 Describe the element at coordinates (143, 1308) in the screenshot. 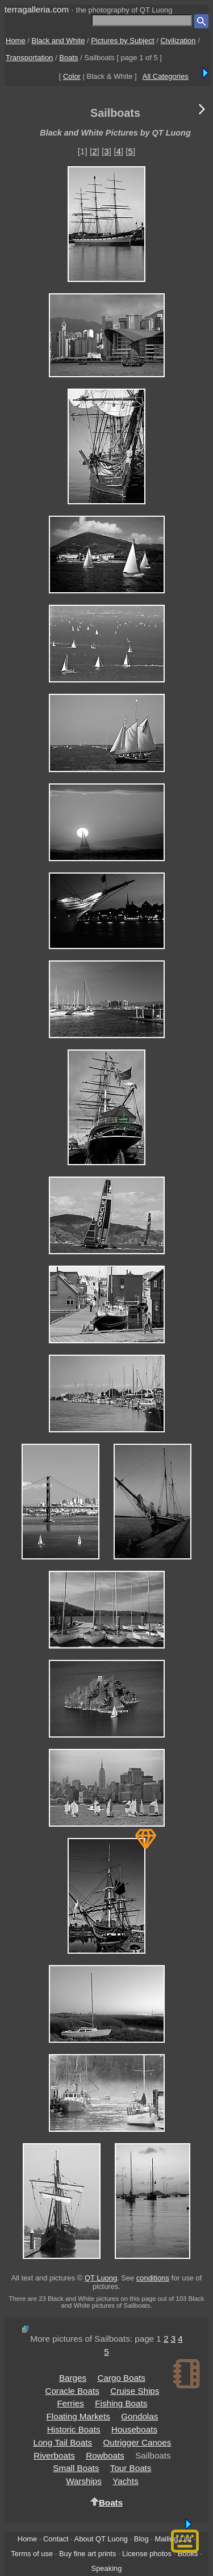

I see `indicates radioactive or nuclear hazard warning` at that location.